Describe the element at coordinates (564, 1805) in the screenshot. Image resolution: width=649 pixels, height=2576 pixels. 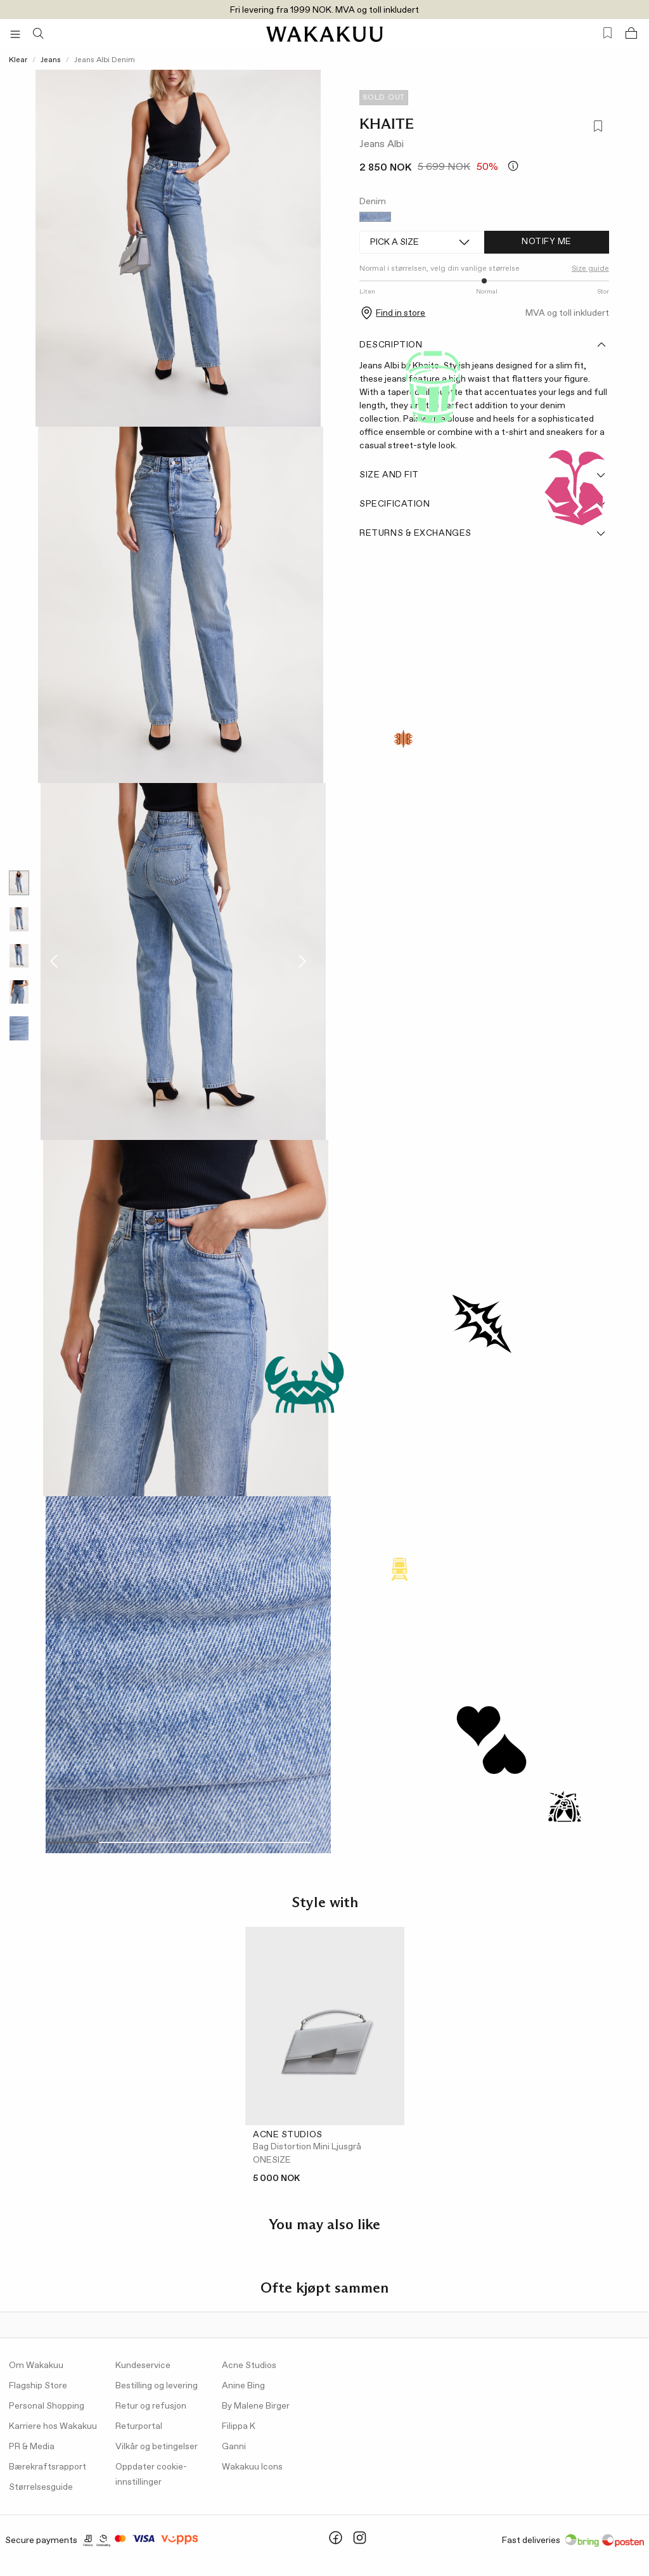
I see `access goblin camp location in game` at that location.